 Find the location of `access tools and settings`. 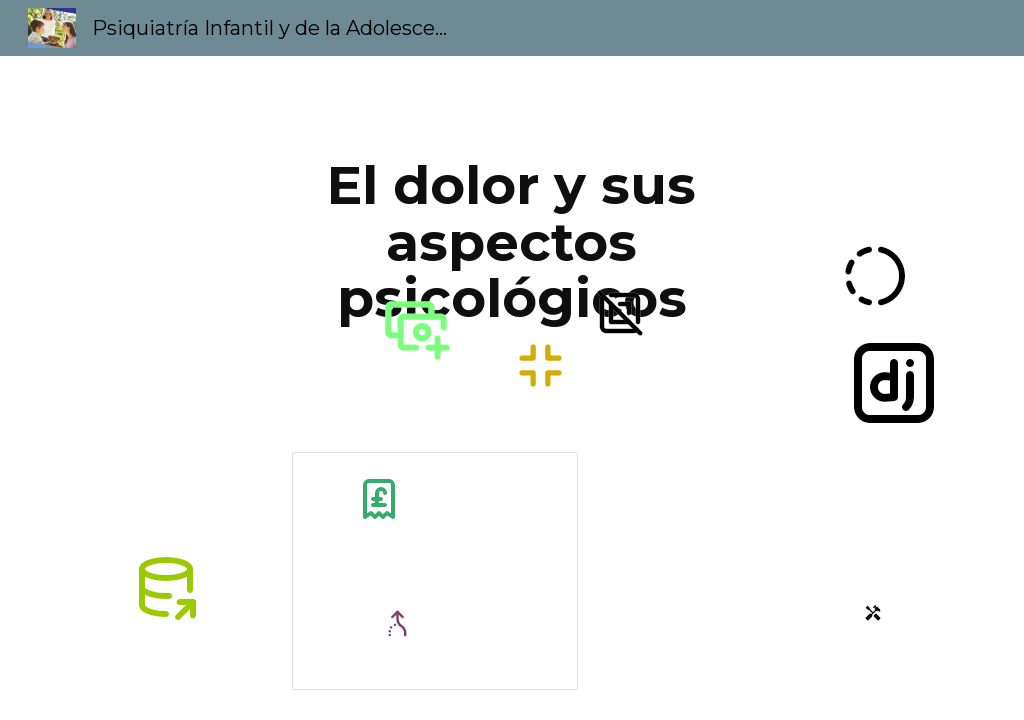

access tools and settings is located at coordinates (873, 613).